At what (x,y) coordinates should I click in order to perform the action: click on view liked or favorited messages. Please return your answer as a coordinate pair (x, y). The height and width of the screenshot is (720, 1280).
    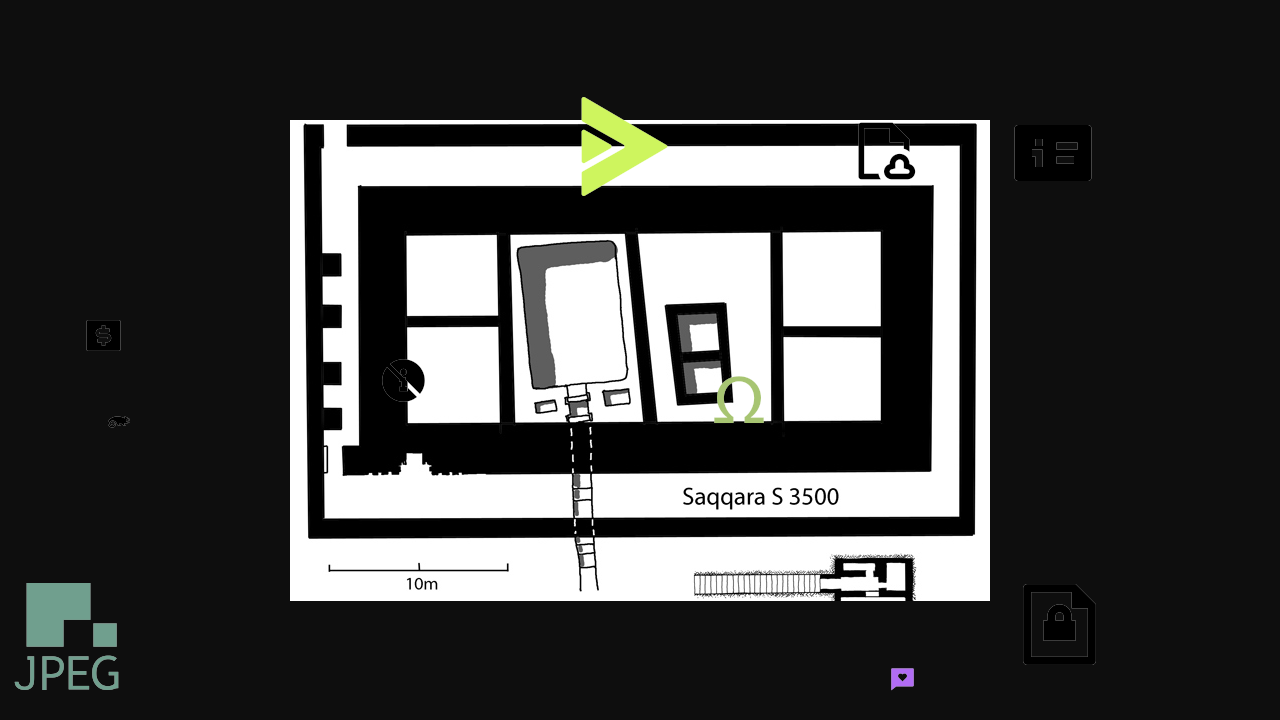
    Looking at the image, I should click on (902, 678).